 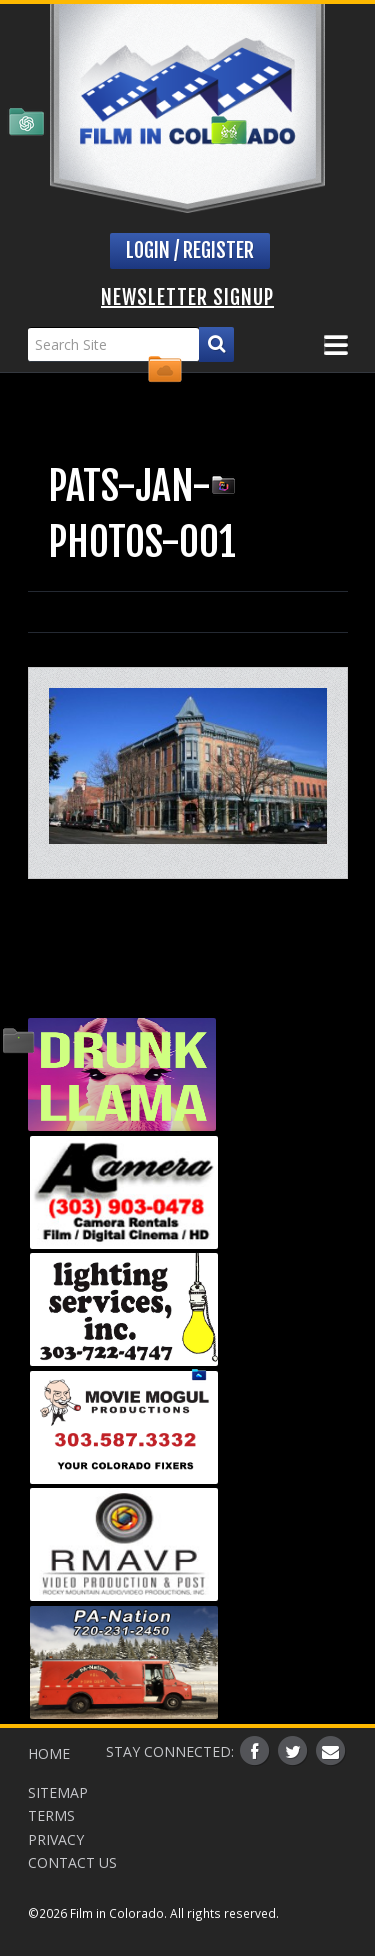 I want to click on open jetbrains projector project folder, so click(x=223, y=485).